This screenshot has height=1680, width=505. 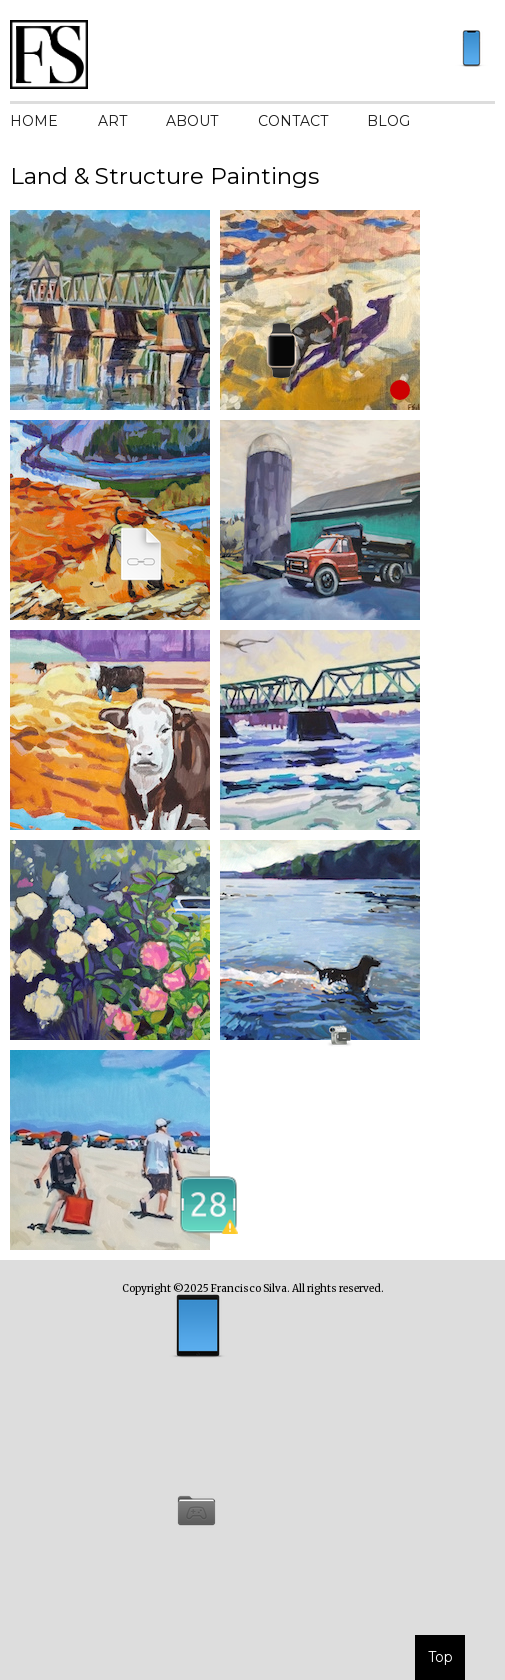 What do you see at coordinates (281, 350) in the screenshot?
I see `apple watch device icon` at bounding box center [281, 350].